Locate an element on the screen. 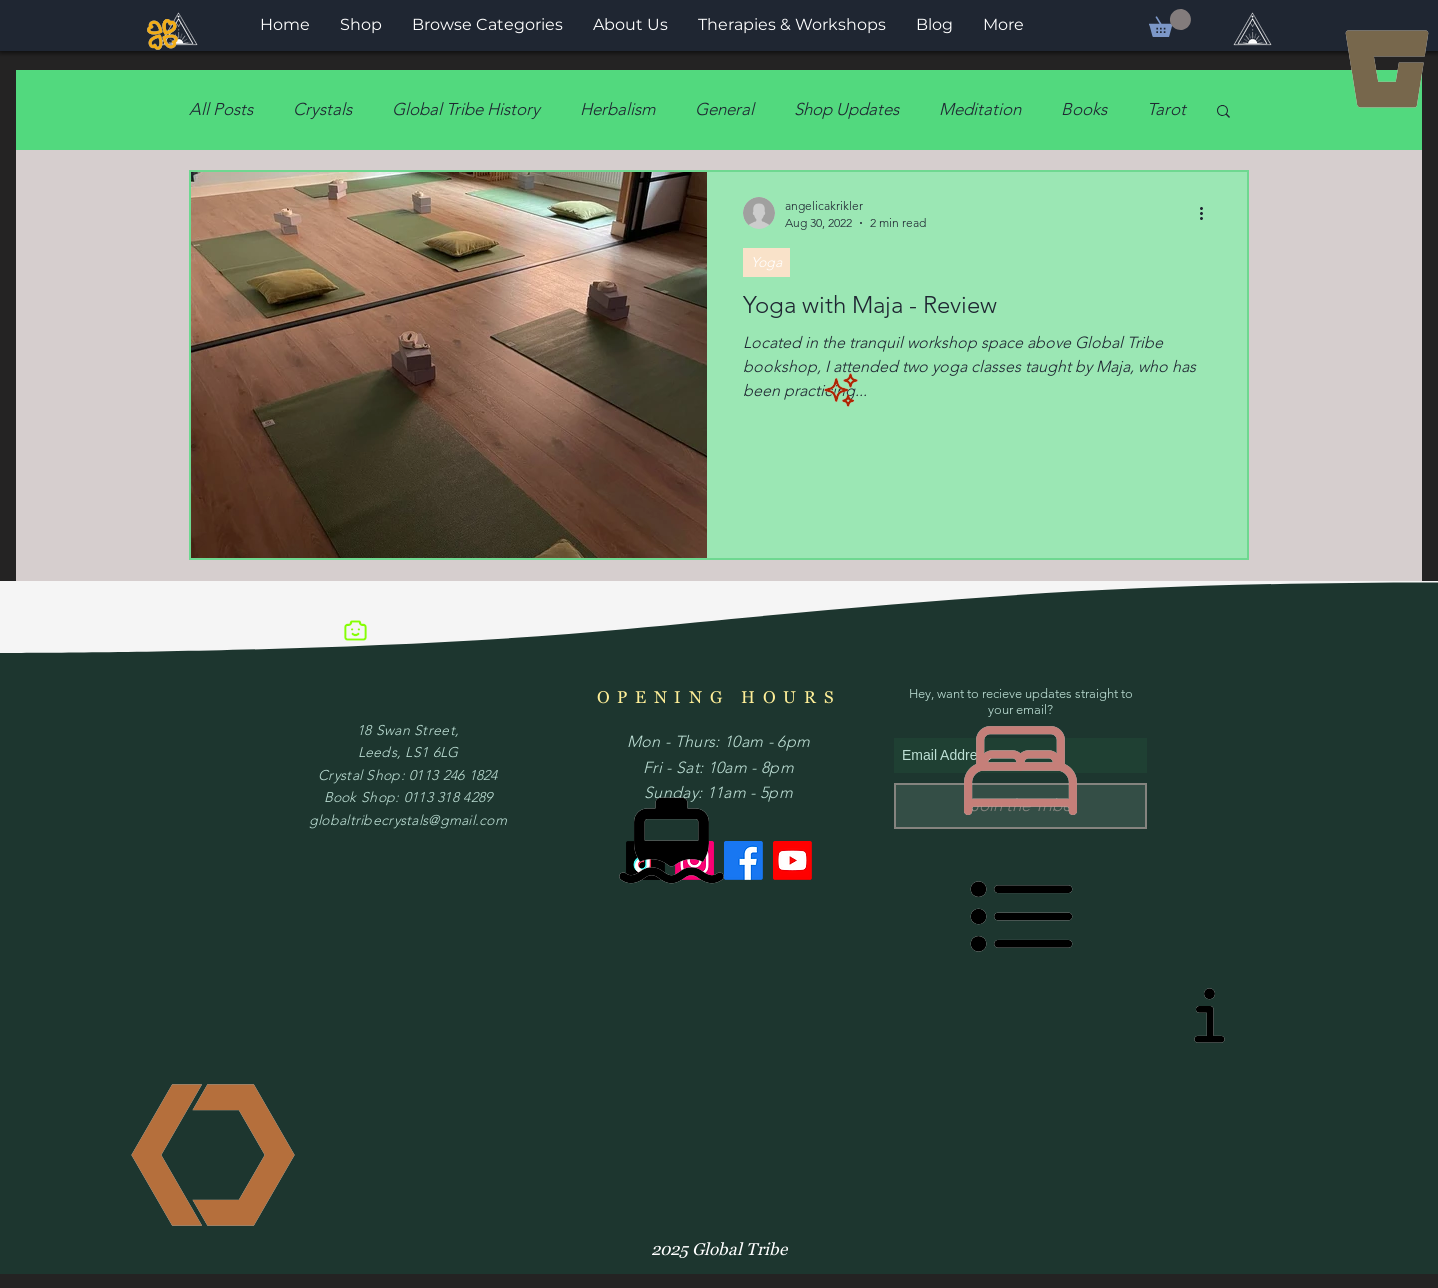  view hotel or accommodation options is located at coordinates (1020, 770).